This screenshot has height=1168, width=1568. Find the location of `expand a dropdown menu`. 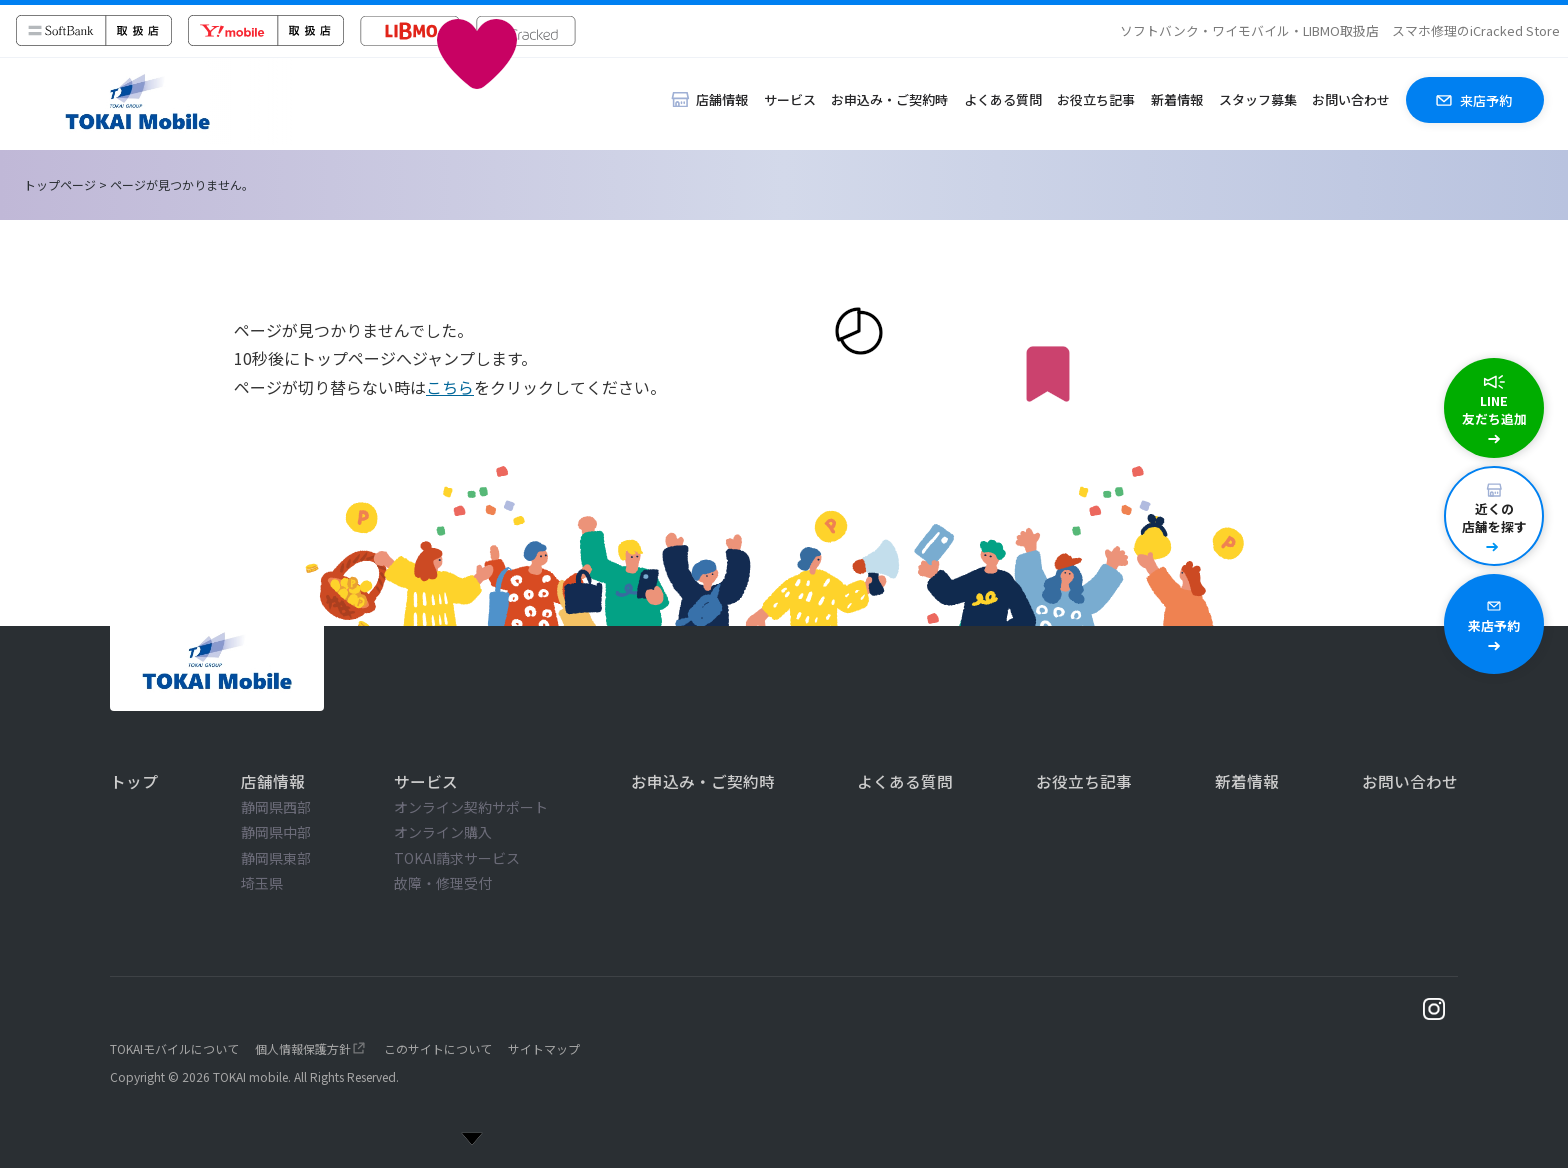

expand a dropdown menu is located at coordinates (472, 1139).